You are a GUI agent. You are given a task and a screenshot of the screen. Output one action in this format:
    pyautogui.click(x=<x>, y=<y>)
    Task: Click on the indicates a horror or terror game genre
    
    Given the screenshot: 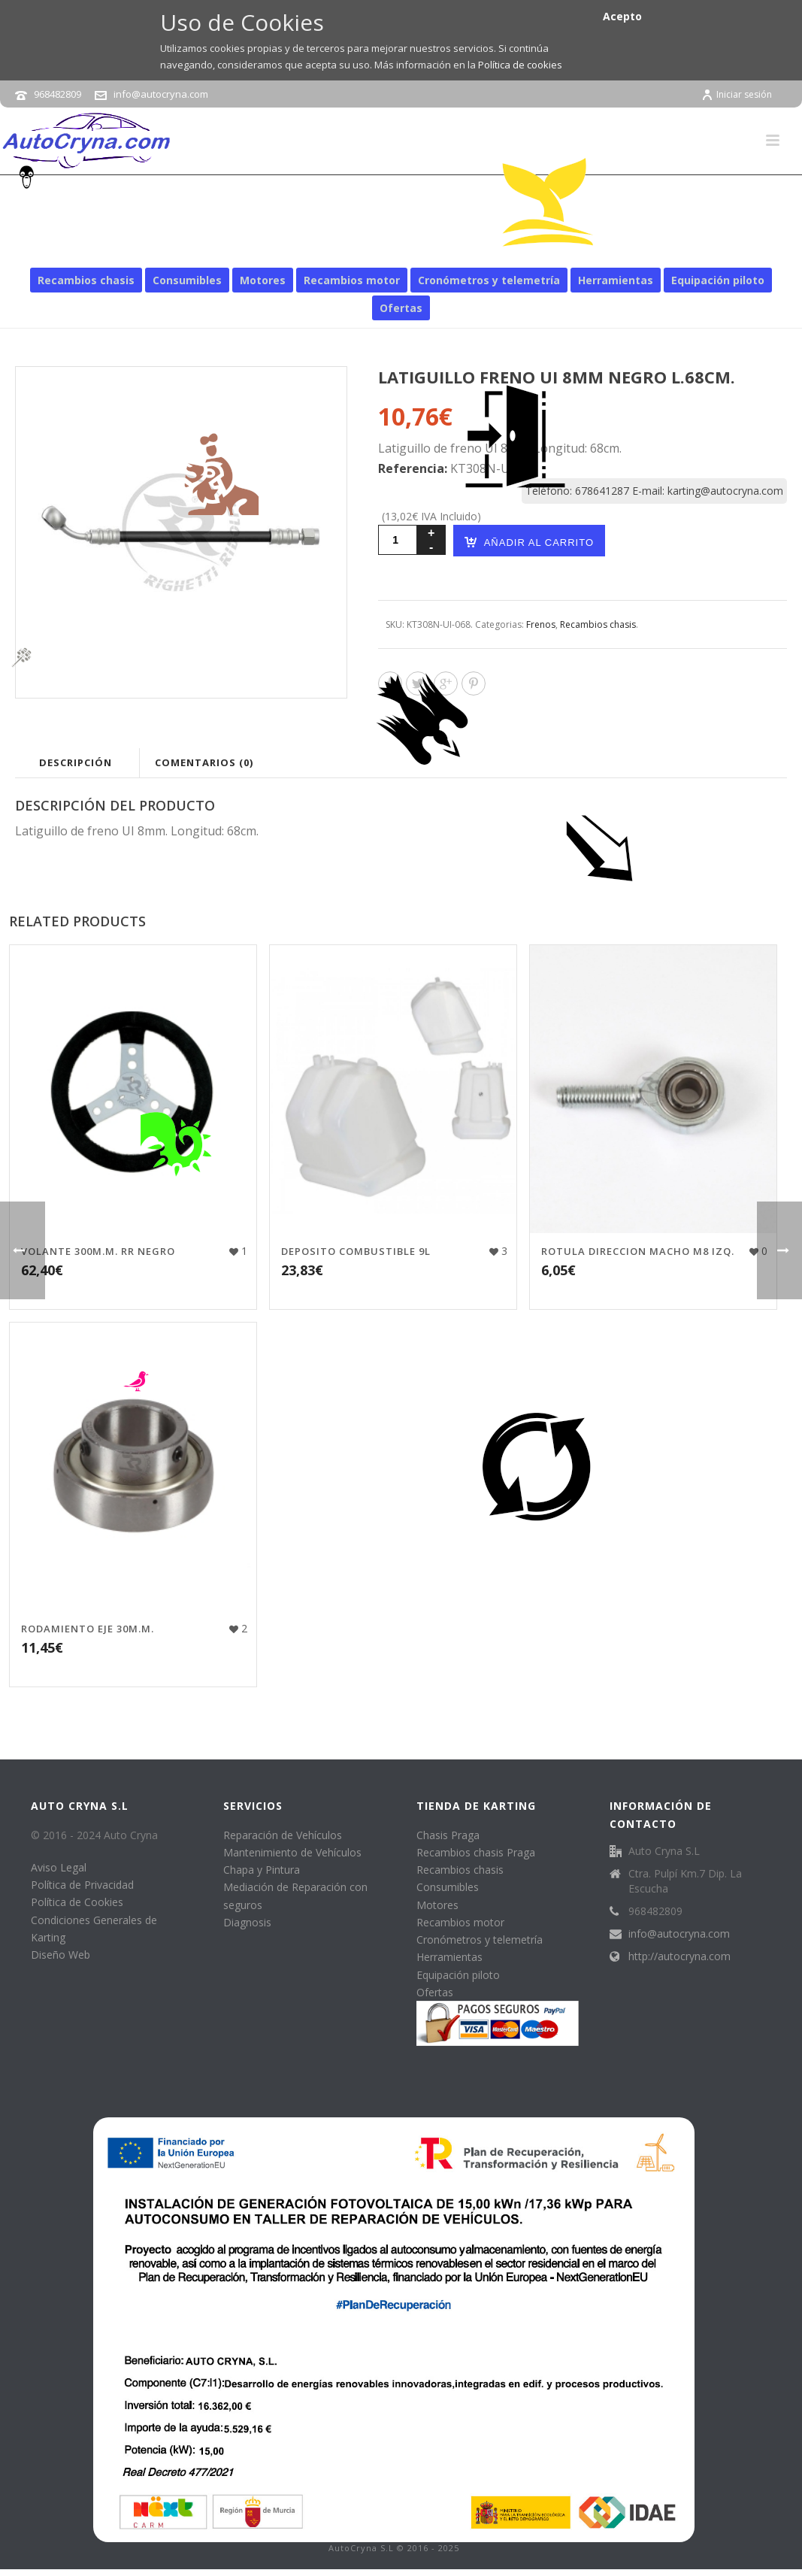 What is the action you would take?
    pyautogui.click(x=26, y=177)
    